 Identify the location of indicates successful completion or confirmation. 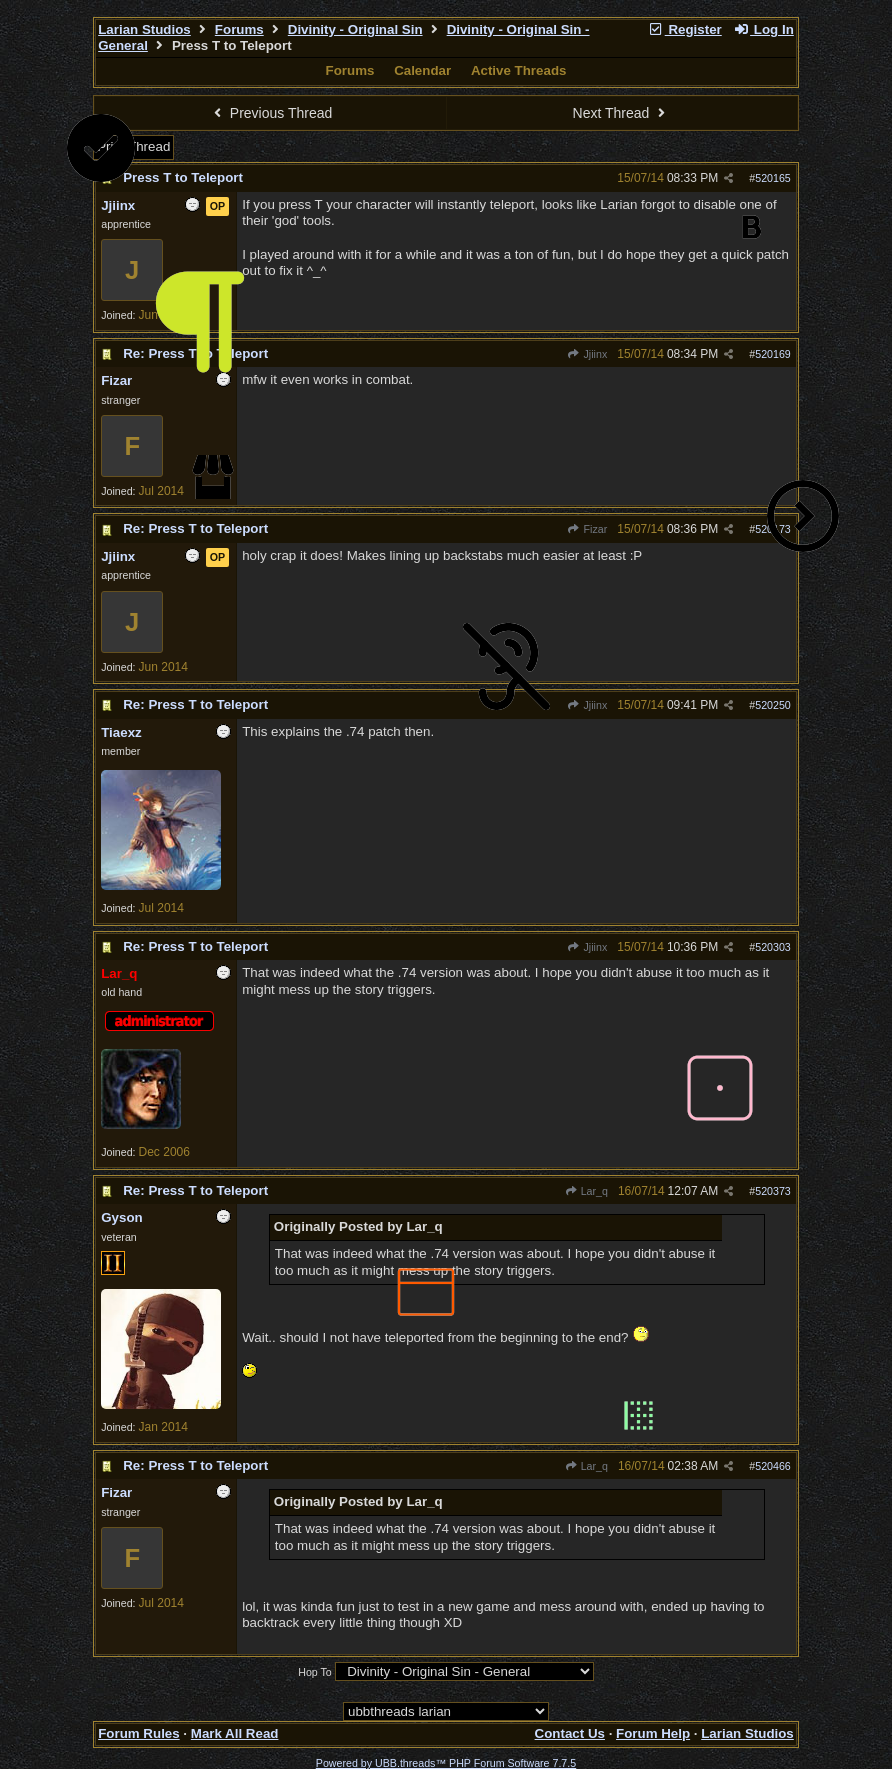
(101, 148).